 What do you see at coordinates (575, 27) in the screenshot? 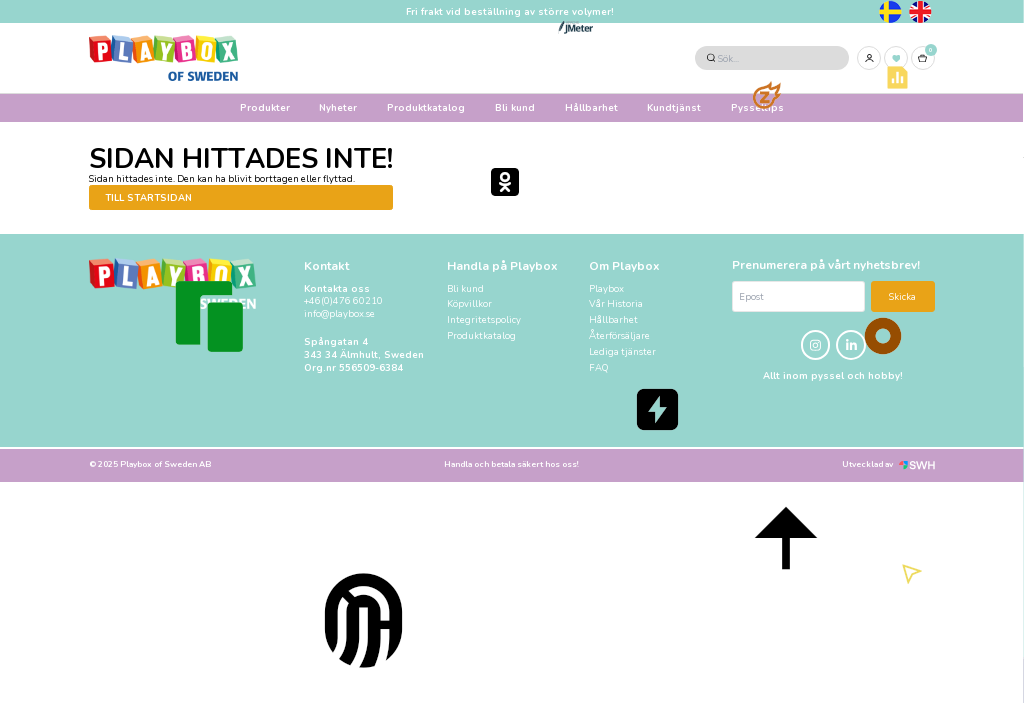
I see `apache jmeter application logo` at bounding box center [575, 27].